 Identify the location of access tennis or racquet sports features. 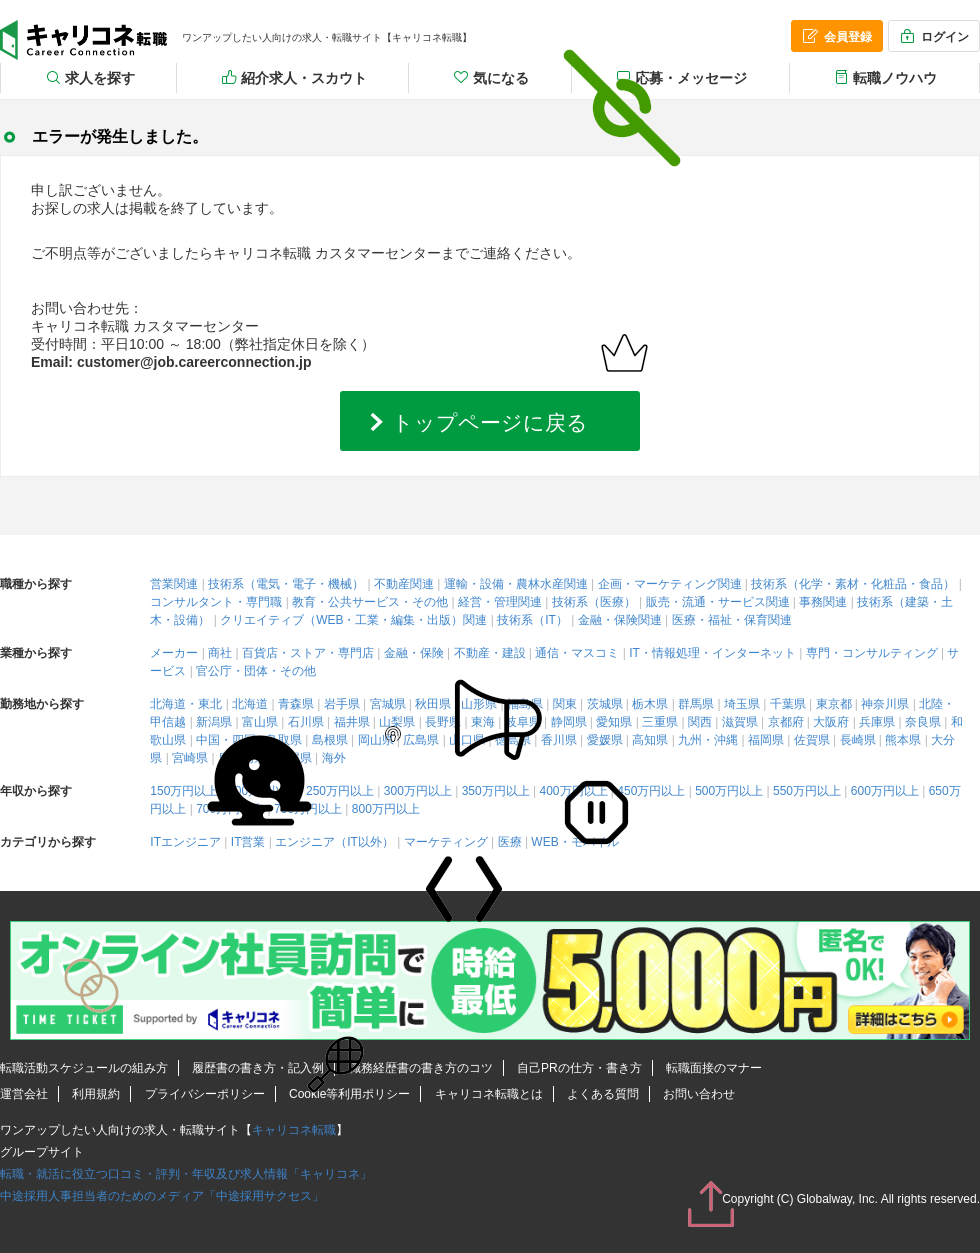
(334, 1065).